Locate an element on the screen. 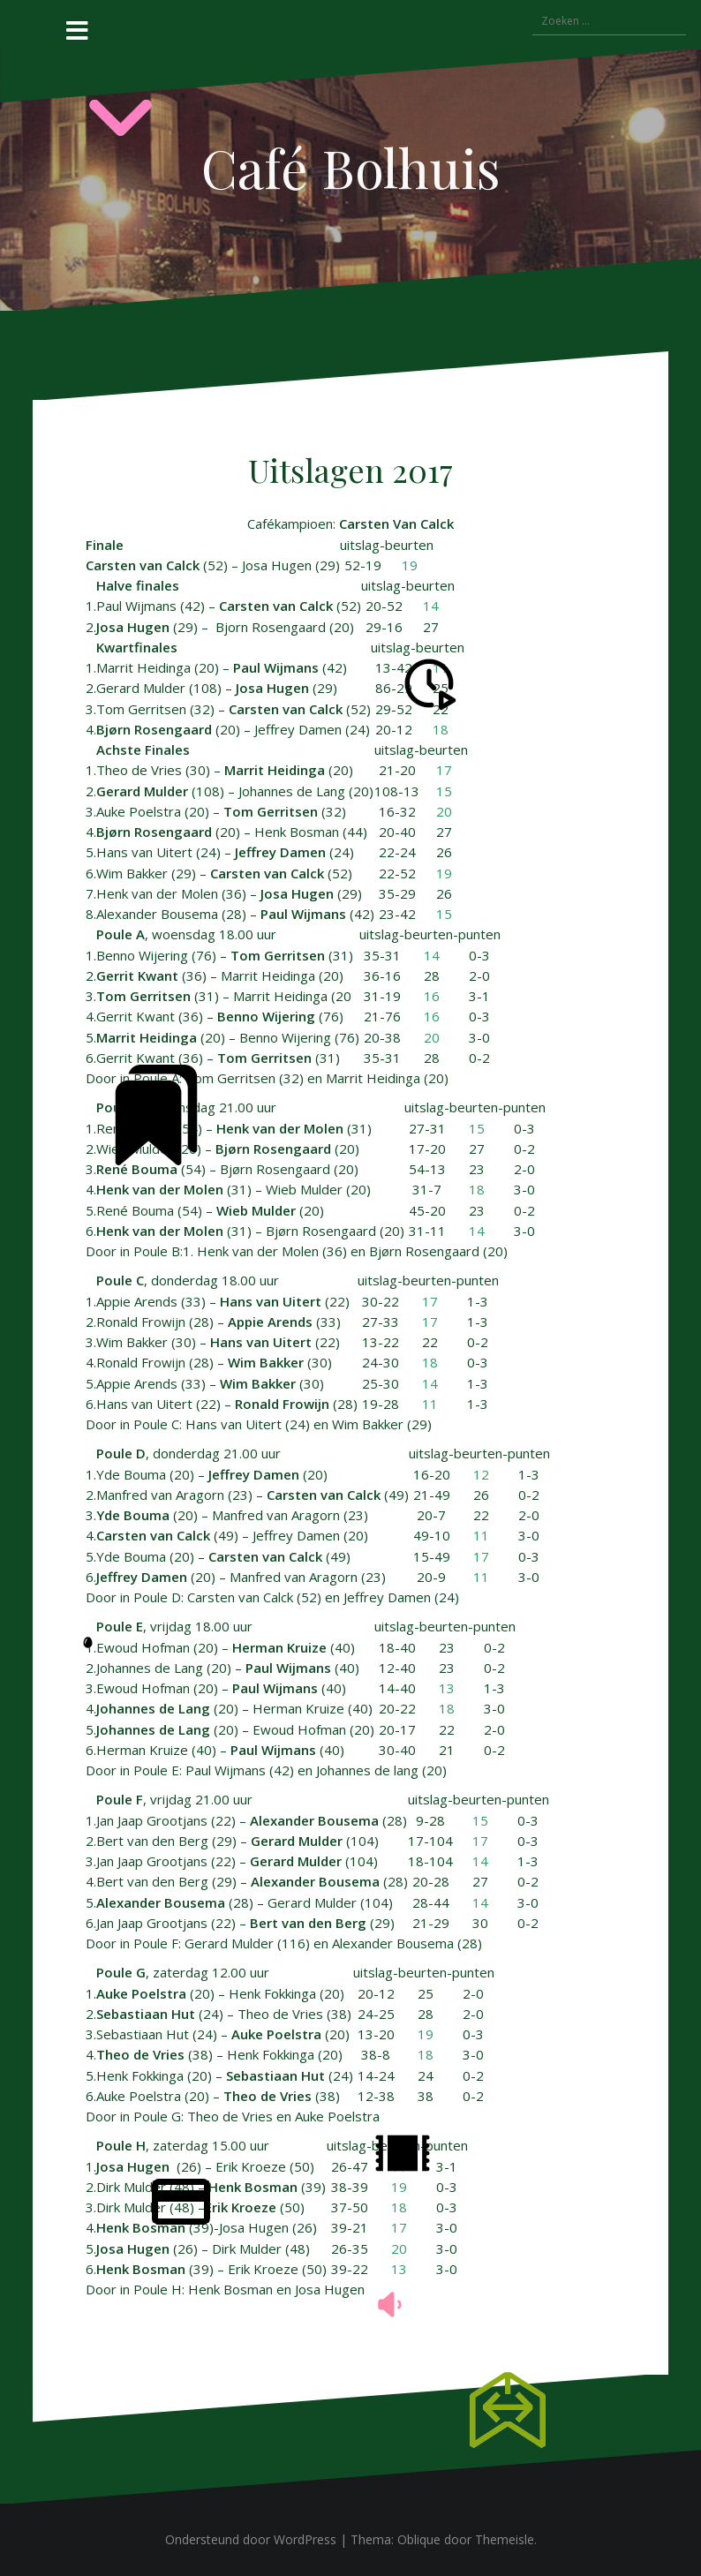 This screenshot has width=701, height=2576. start a timer or scheduled task is located at coordinates (429, 683).